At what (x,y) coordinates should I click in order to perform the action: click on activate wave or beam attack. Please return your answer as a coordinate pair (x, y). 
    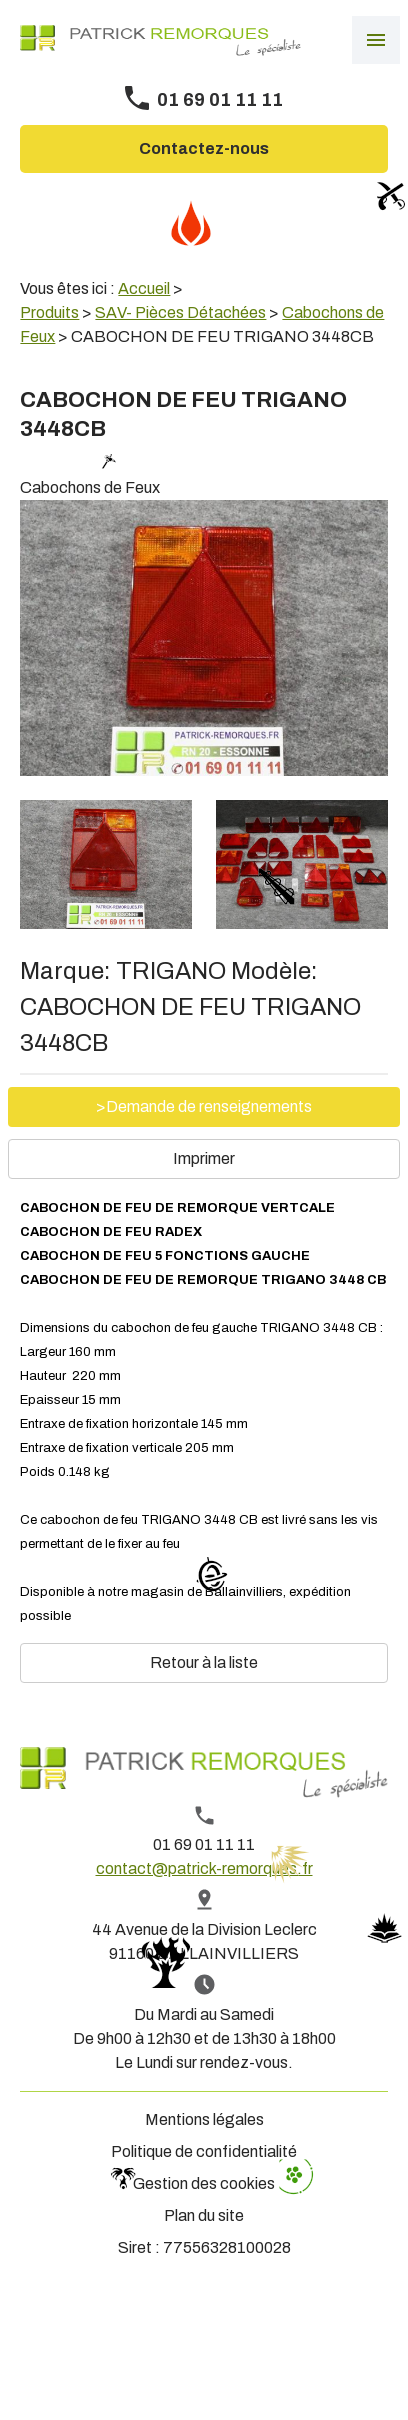
    Looking at the image, I should click on (276, 886).